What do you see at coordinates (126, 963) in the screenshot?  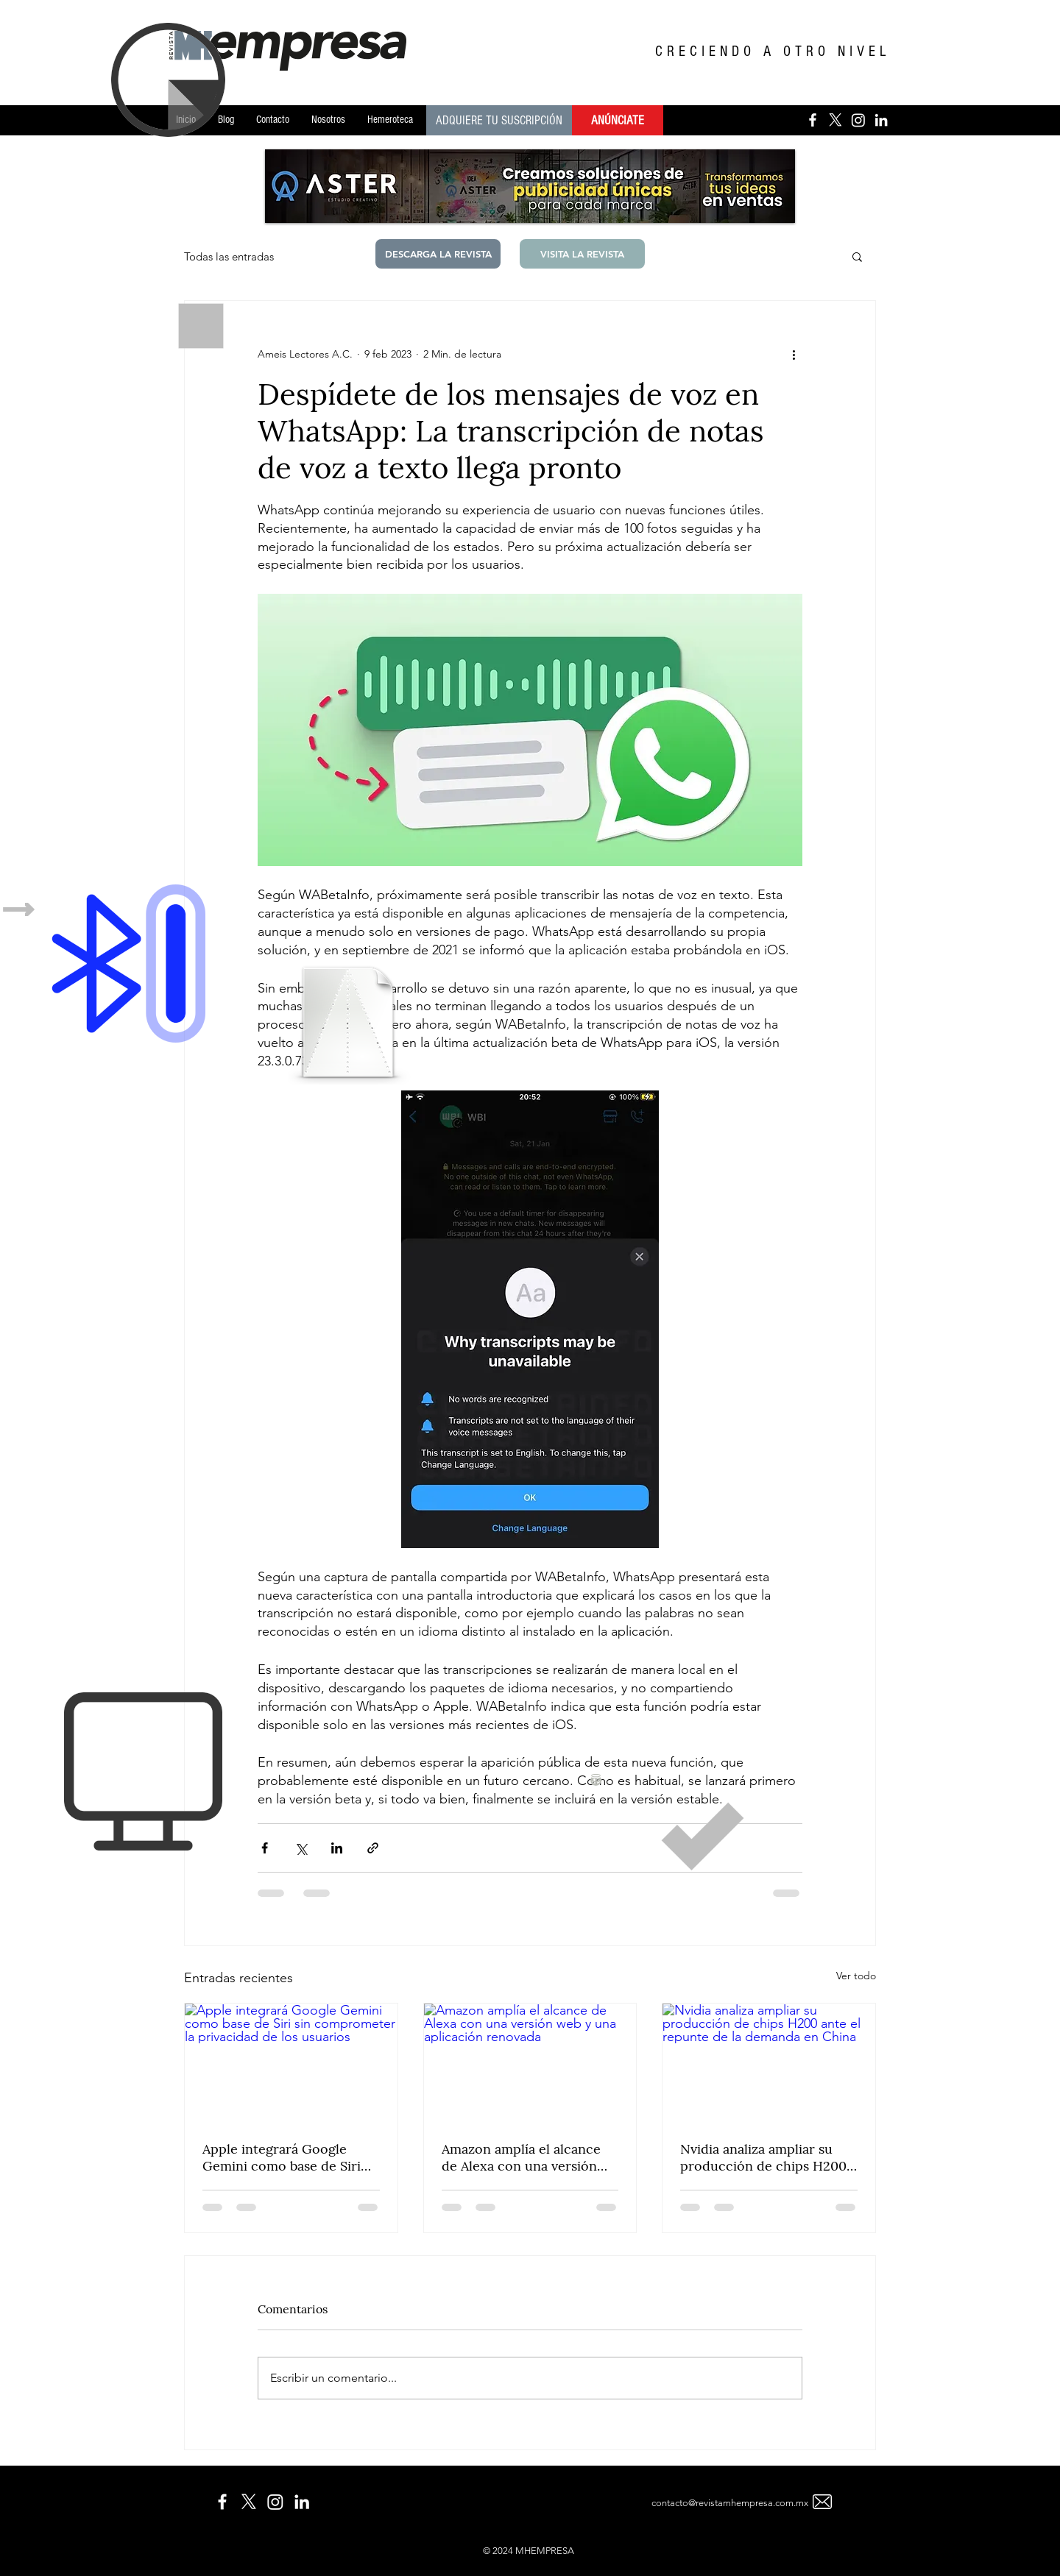 I see `view bluetooth device battery status` at bounding box center [126, 963].